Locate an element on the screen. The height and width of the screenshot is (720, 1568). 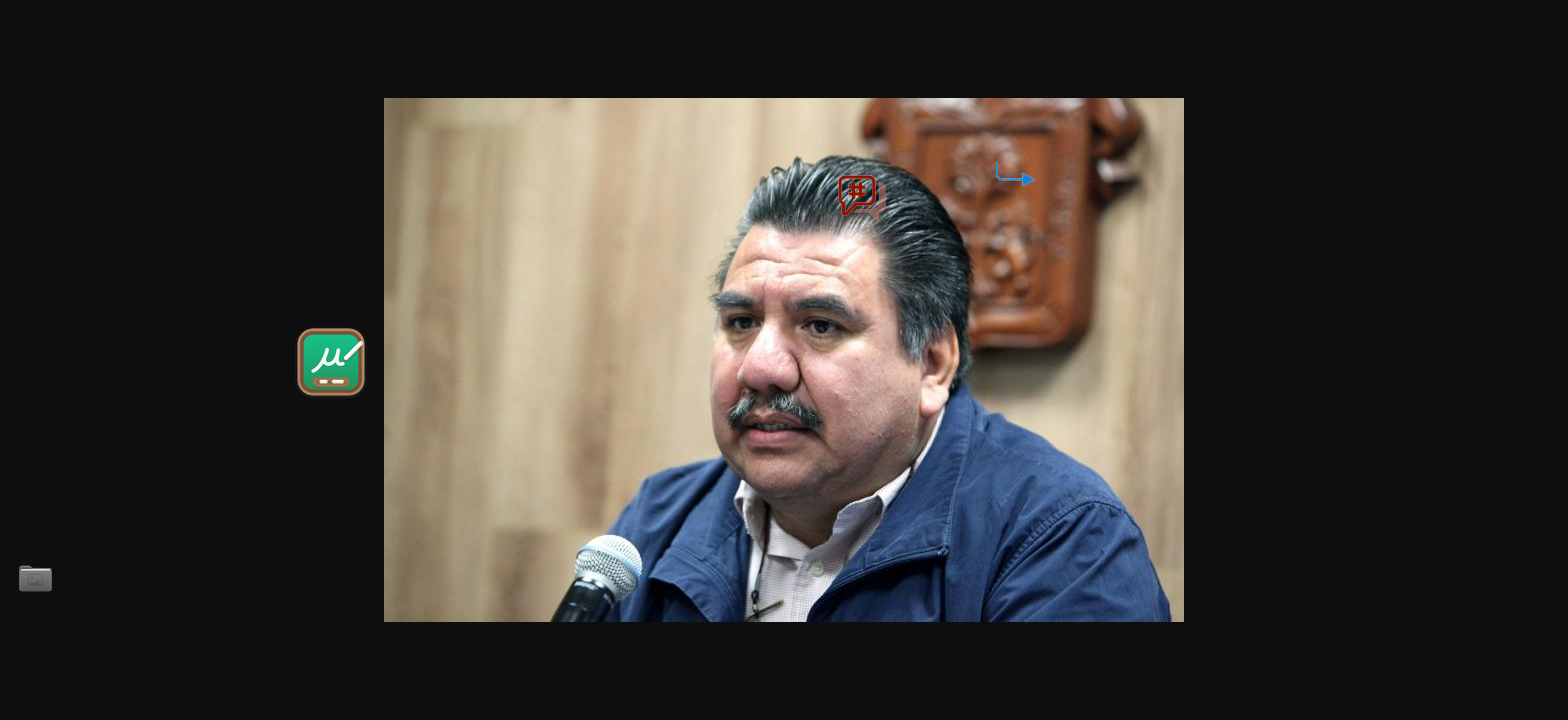
open polari irc chat application is located at coordinates (862, 199).